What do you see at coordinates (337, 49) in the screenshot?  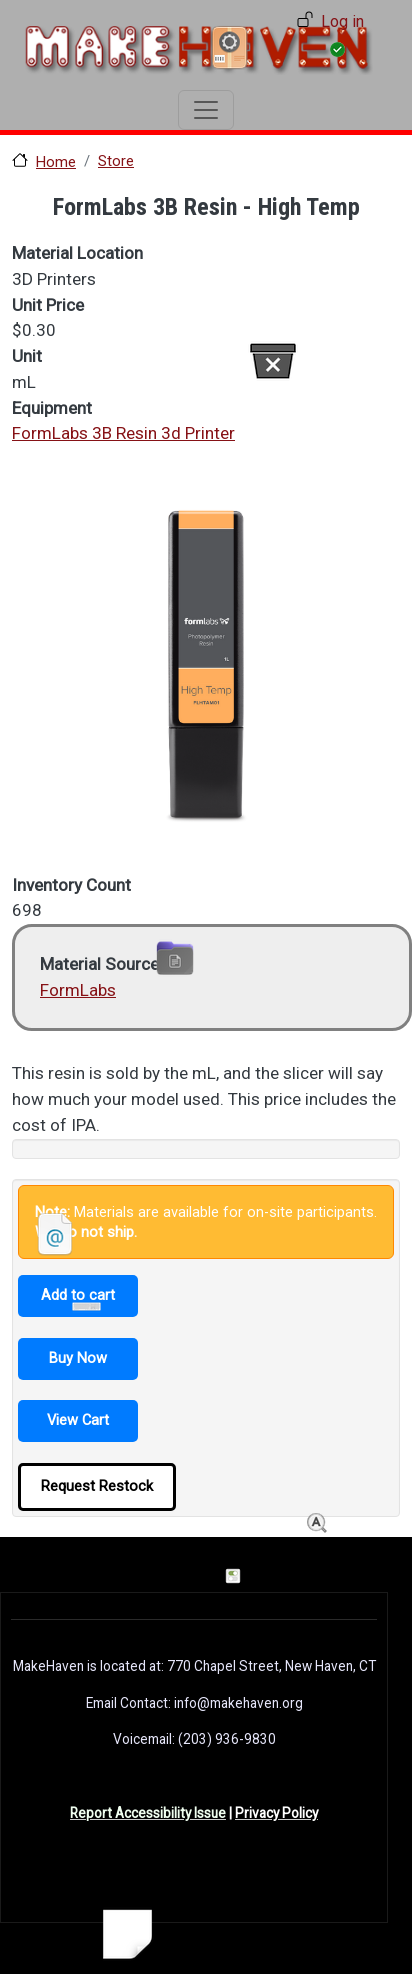 I see `confirm or accept a calculation` at bounding box center [337, 49].